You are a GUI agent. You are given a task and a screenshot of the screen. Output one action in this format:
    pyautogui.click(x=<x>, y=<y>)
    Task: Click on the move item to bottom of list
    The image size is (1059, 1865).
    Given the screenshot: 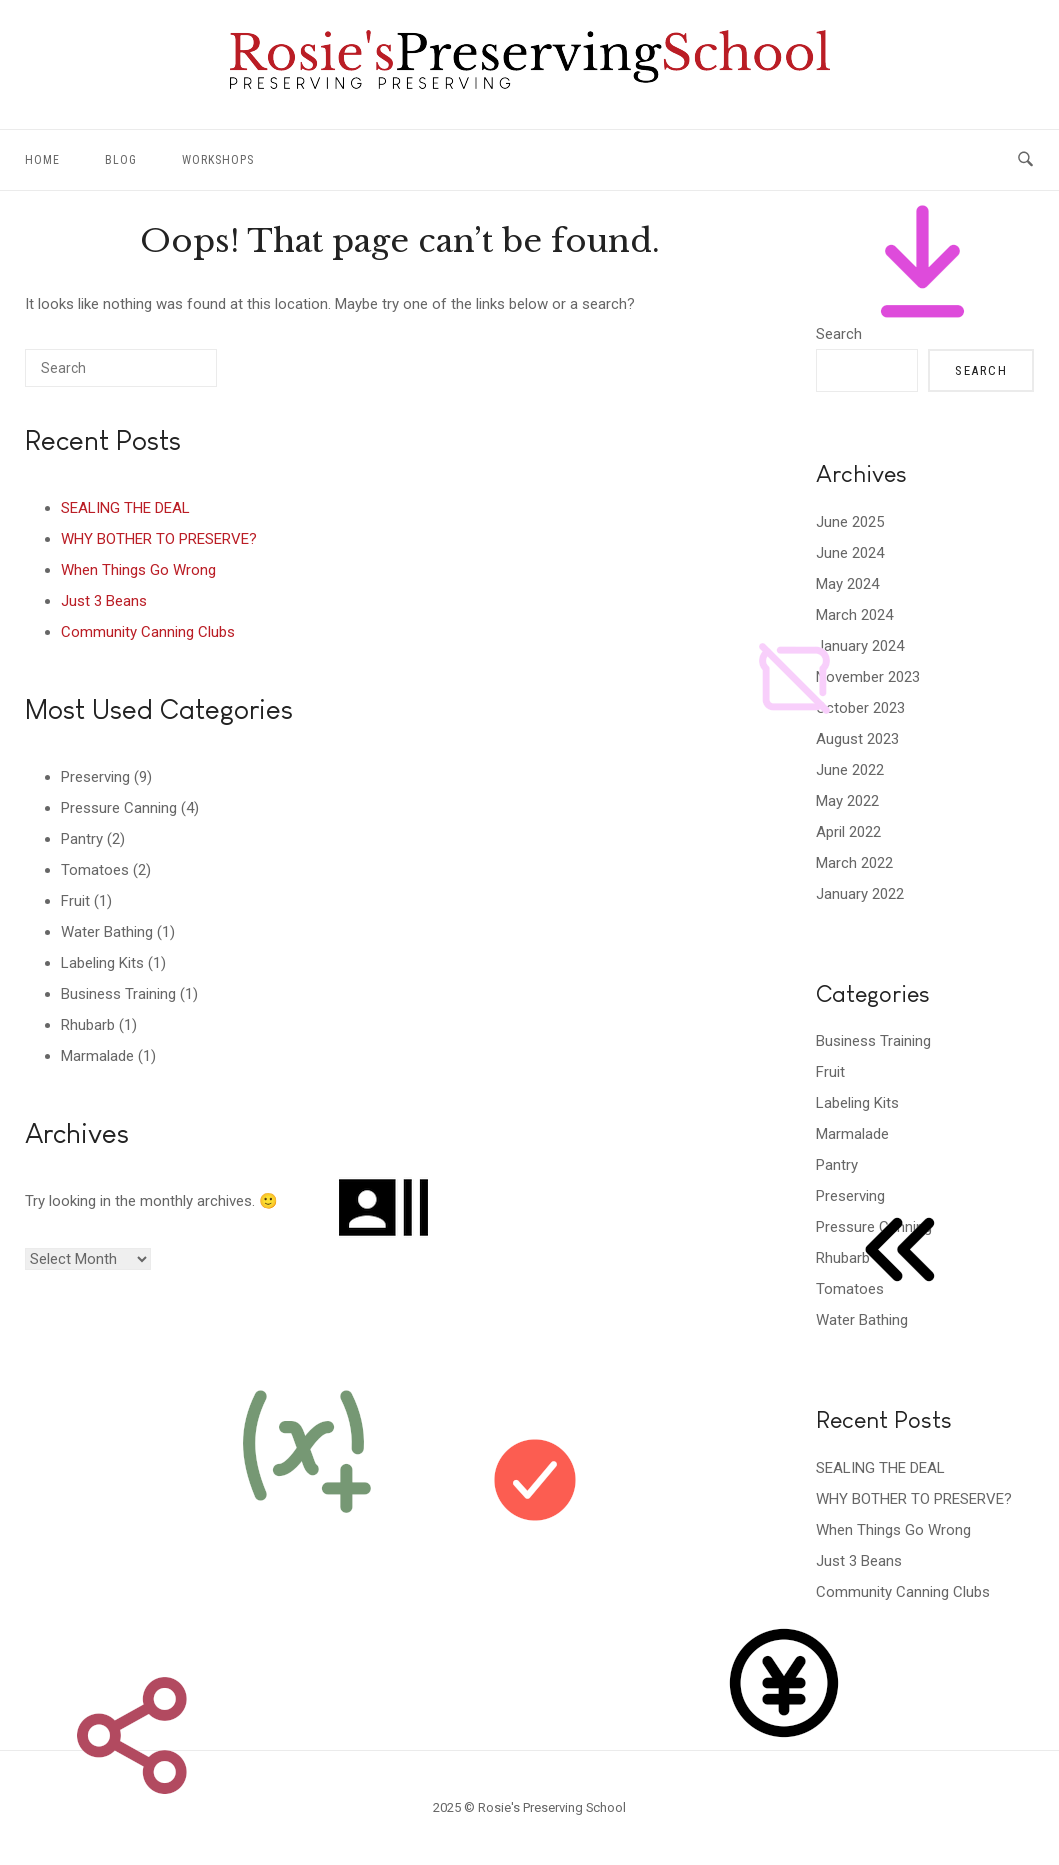 What is the action you would take?
    pyautogui.click(x=922, y=263)
    